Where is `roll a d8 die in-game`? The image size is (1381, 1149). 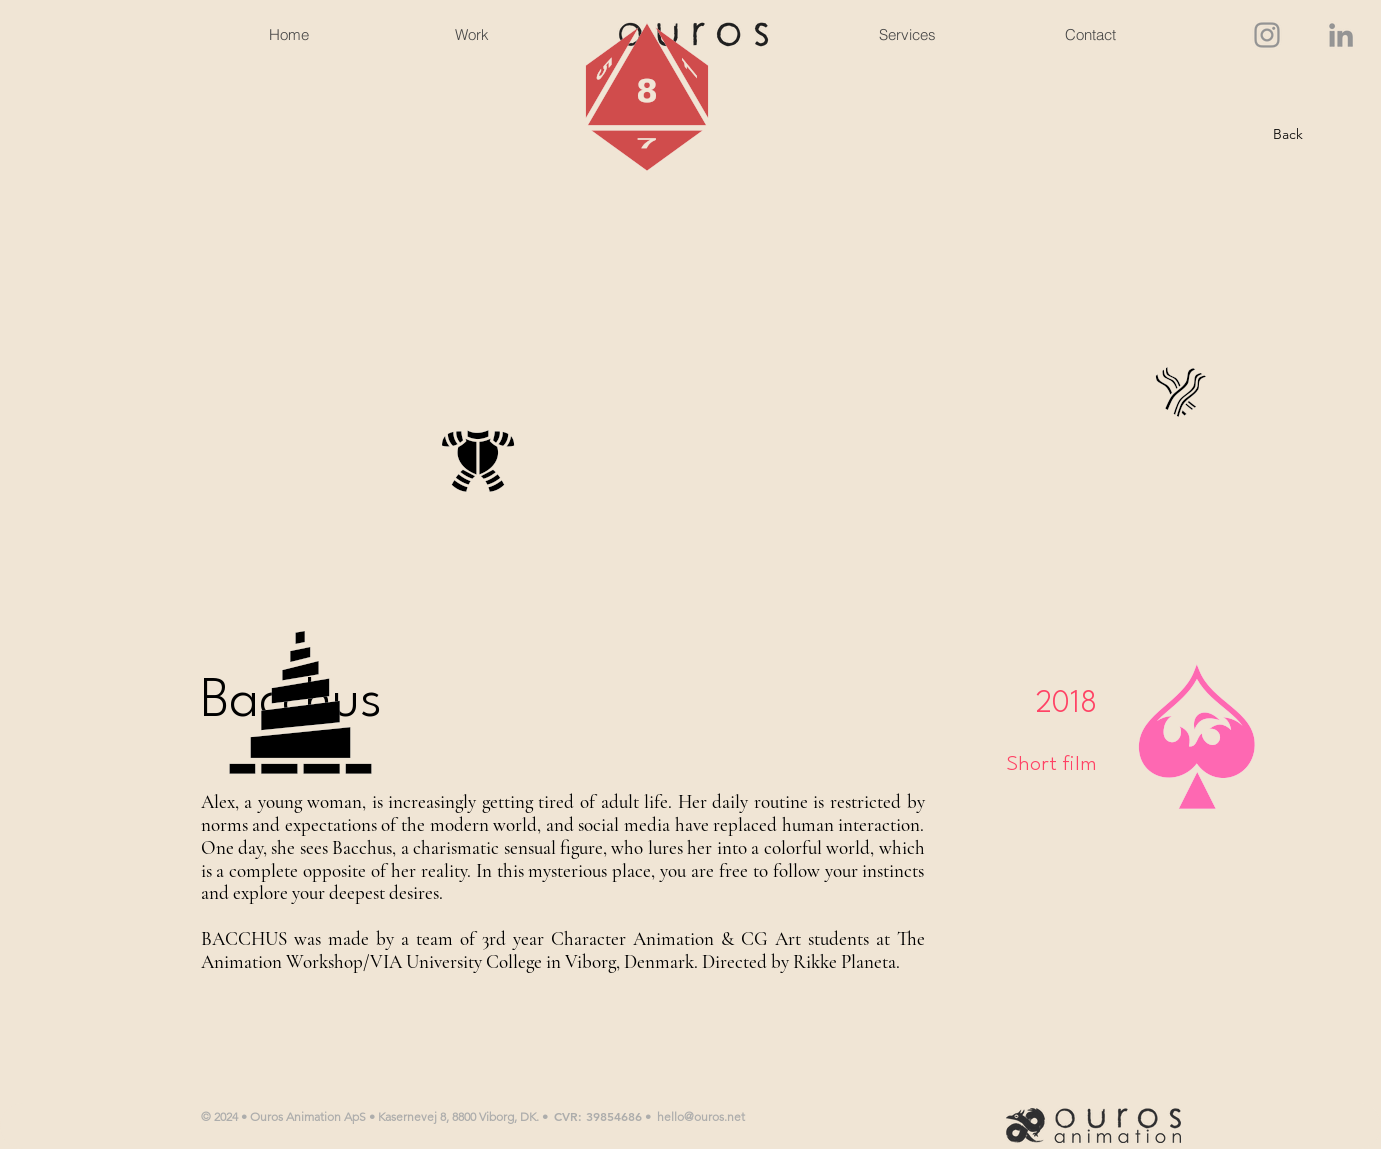
roll a d8 die in-game is located at coordinates (647, 96).